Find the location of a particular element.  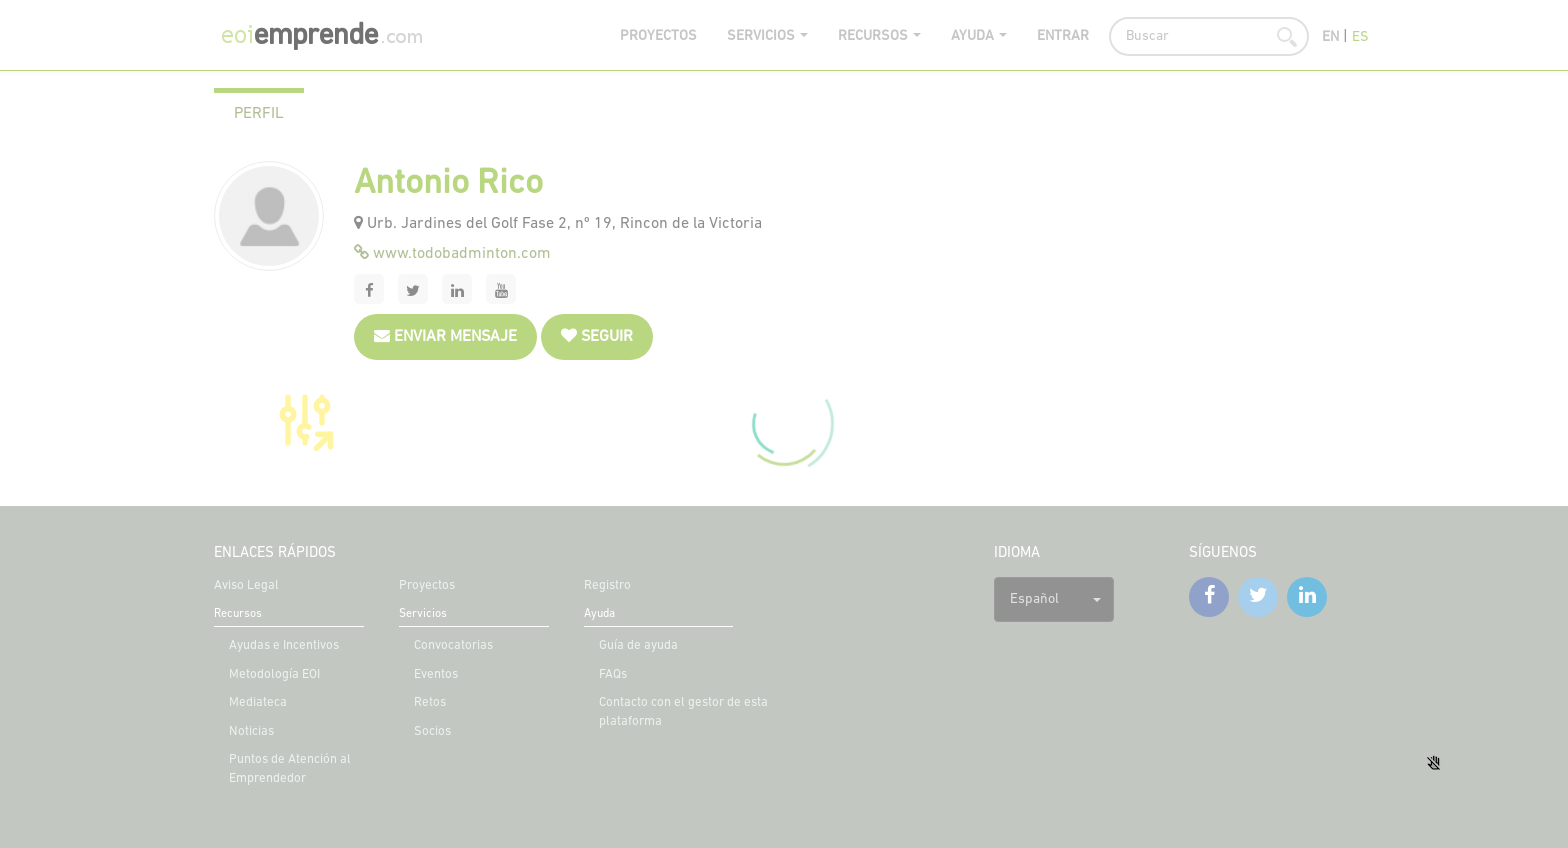

do not touch or interact with this element is located at coordinates (1434, 763).